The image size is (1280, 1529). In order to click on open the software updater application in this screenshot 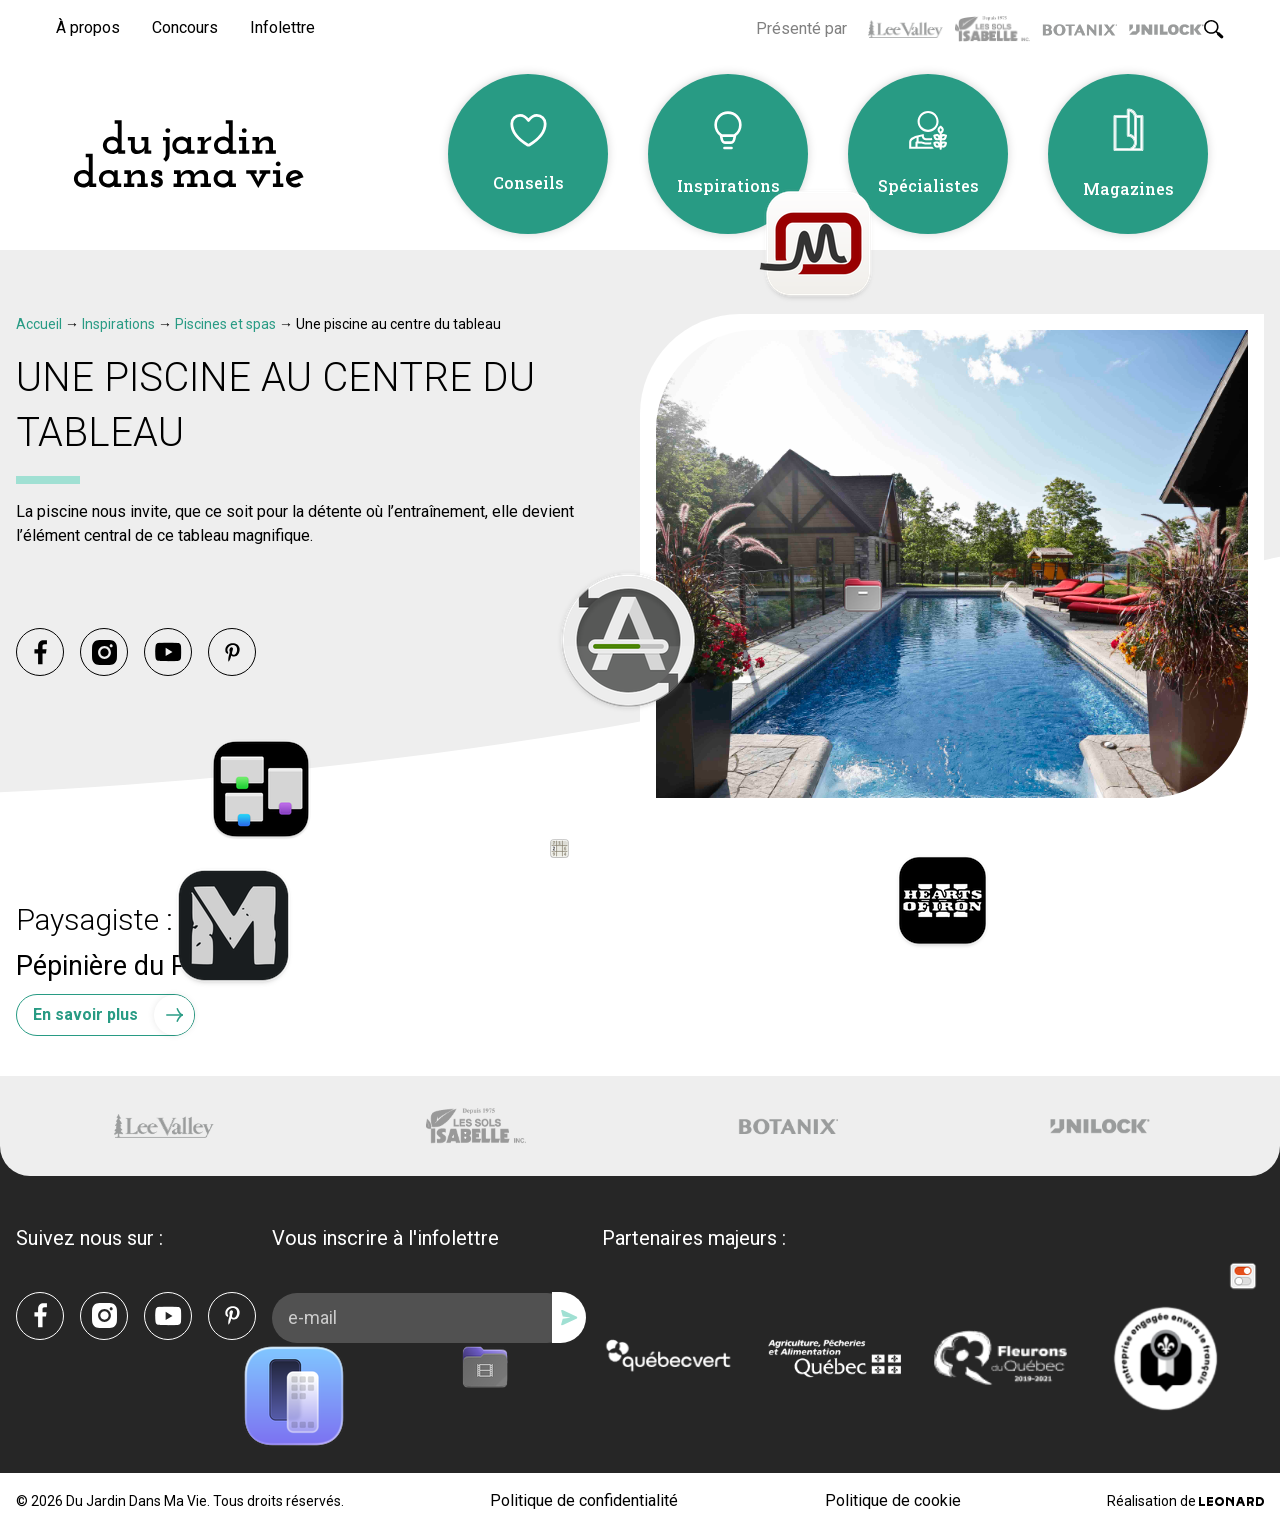, I will do `click(628, 640)`.